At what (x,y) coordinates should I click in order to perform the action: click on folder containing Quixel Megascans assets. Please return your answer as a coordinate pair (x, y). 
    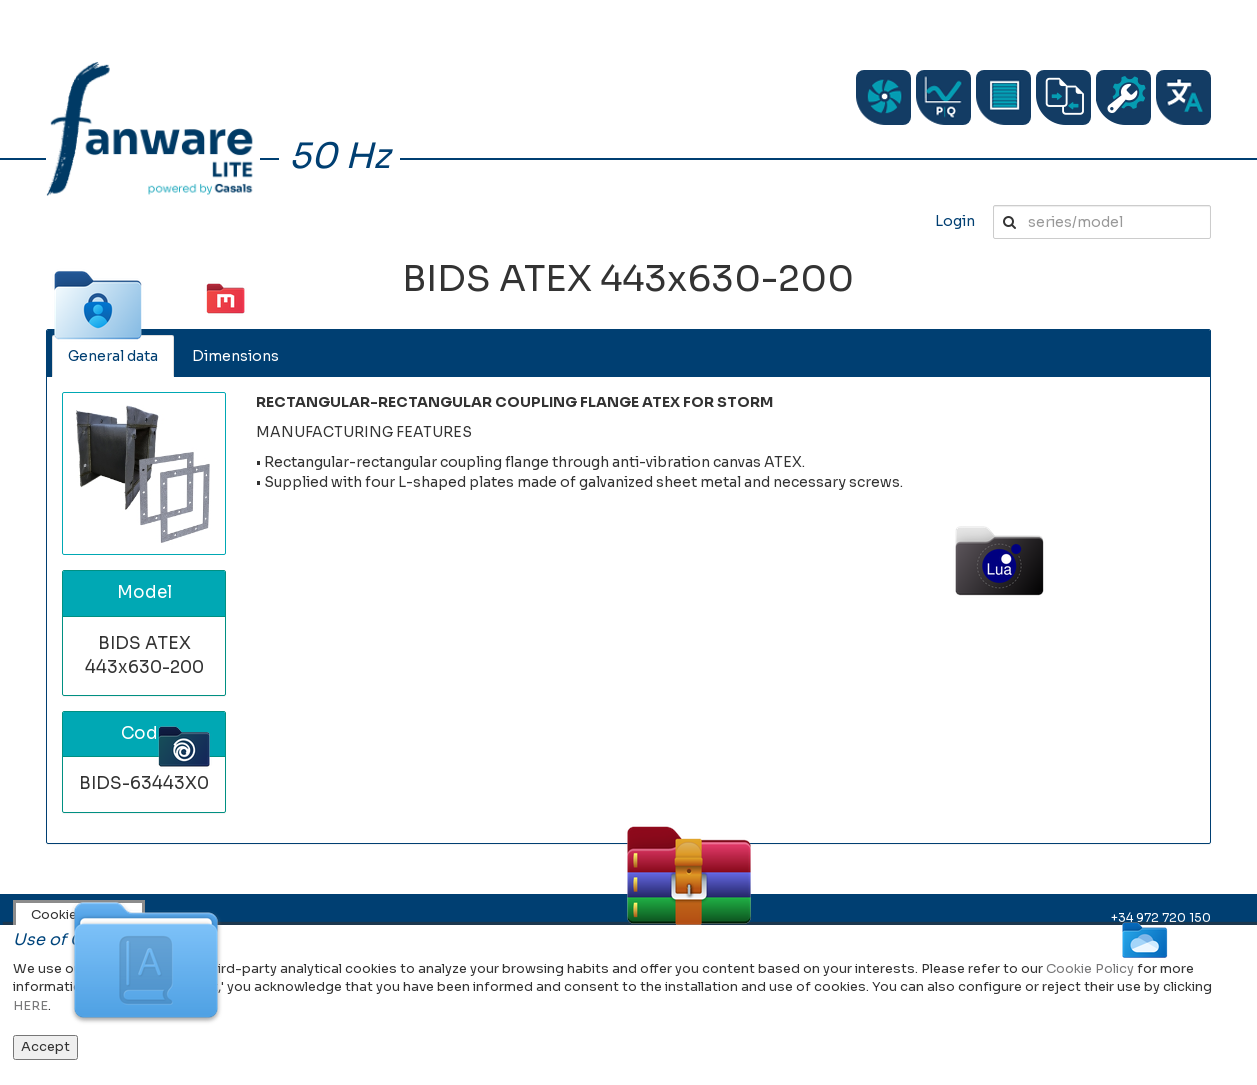
    Looking at the image, I should click on (225, 299).